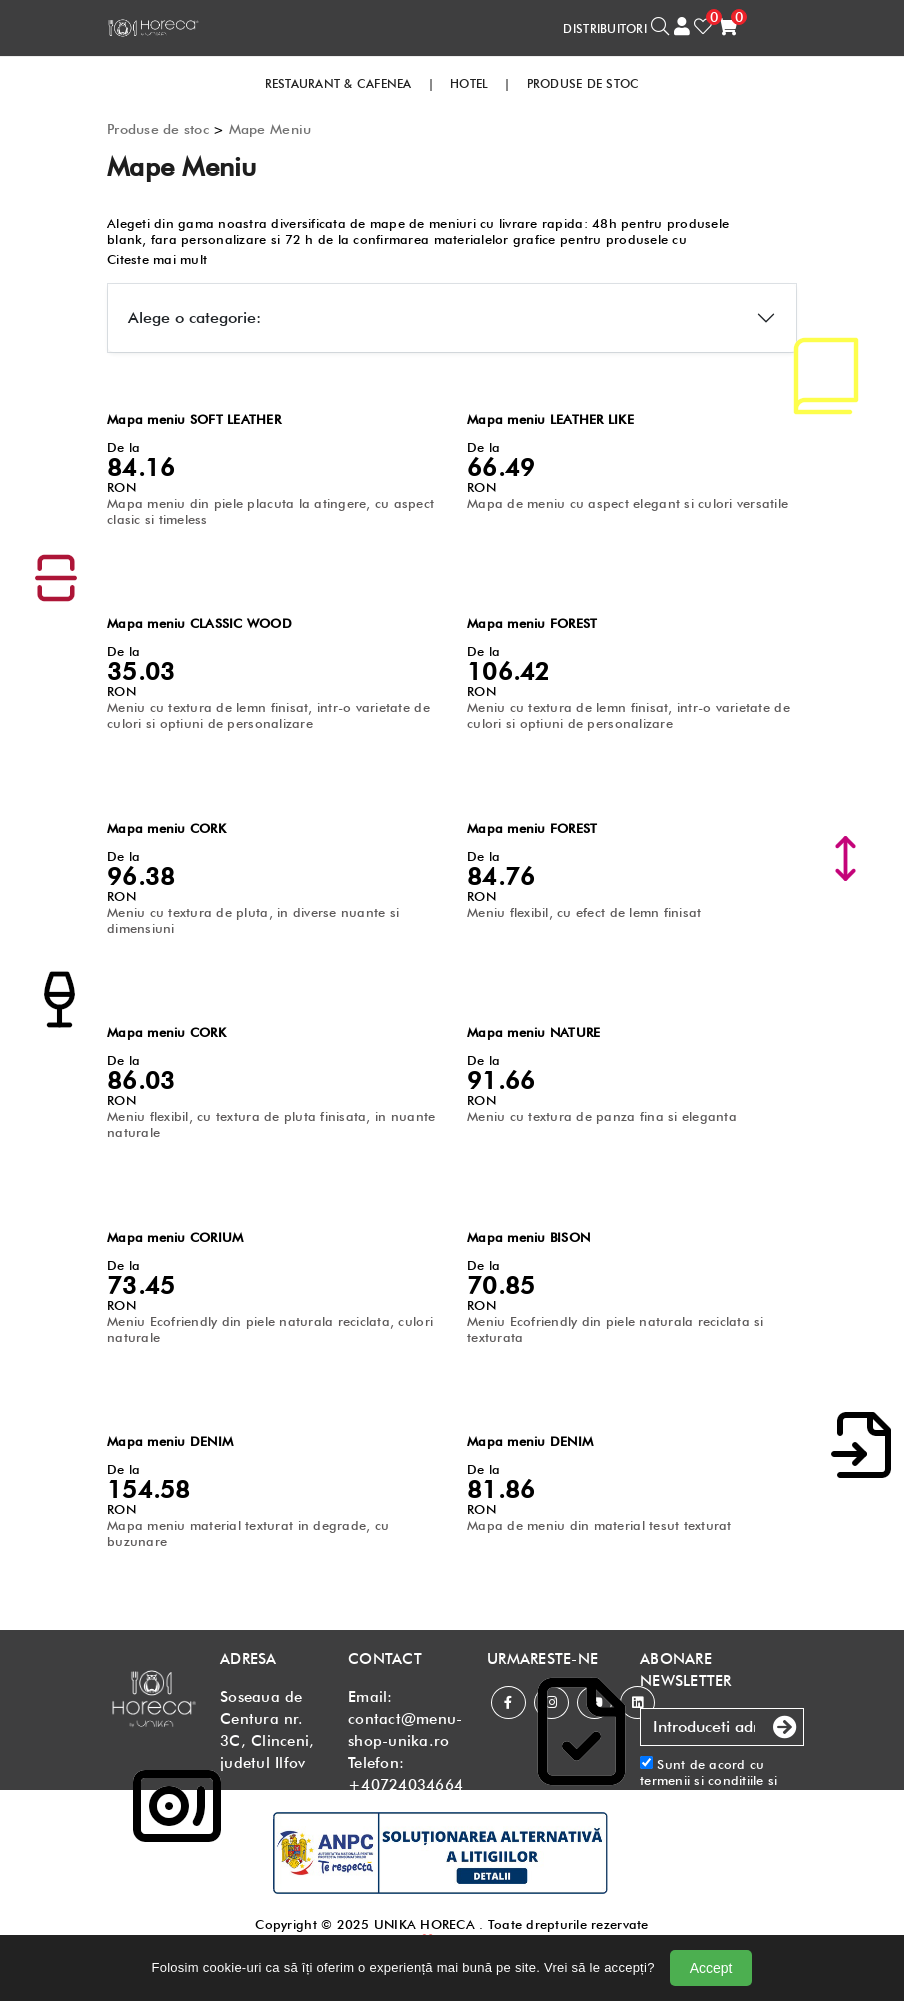  What do you see at coordinates (845, 858) in the screenshot?
I see `resize element vertically` at bounding box center [845, 858].